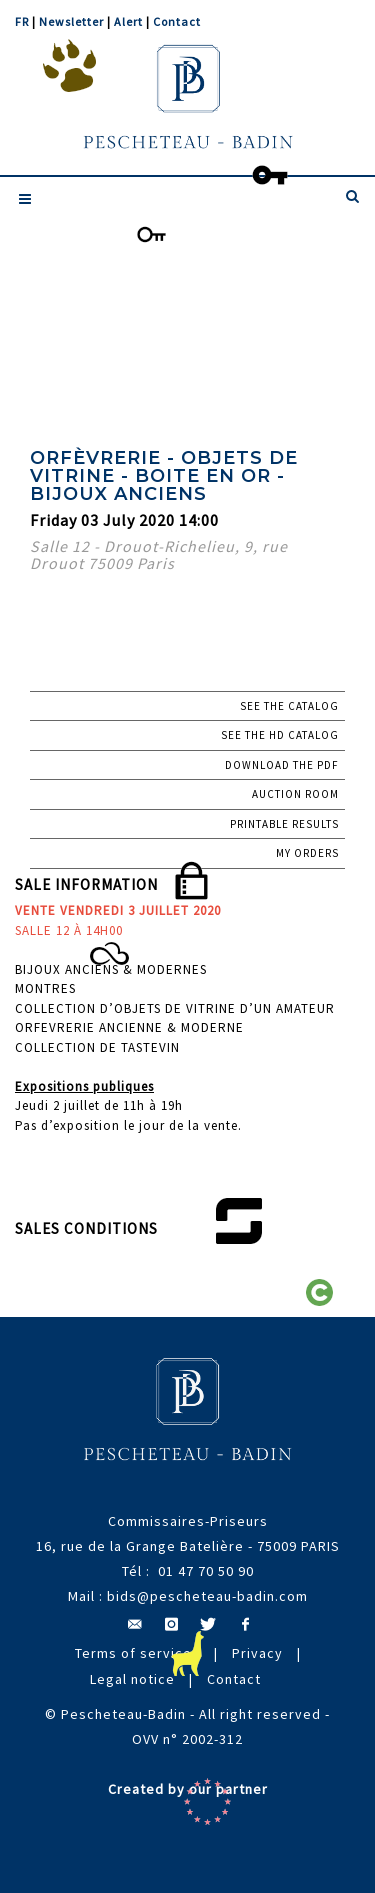  Describe the element at coordinates (109, 953) in the screenshot. I see `skyatlas brand logo` at that location.